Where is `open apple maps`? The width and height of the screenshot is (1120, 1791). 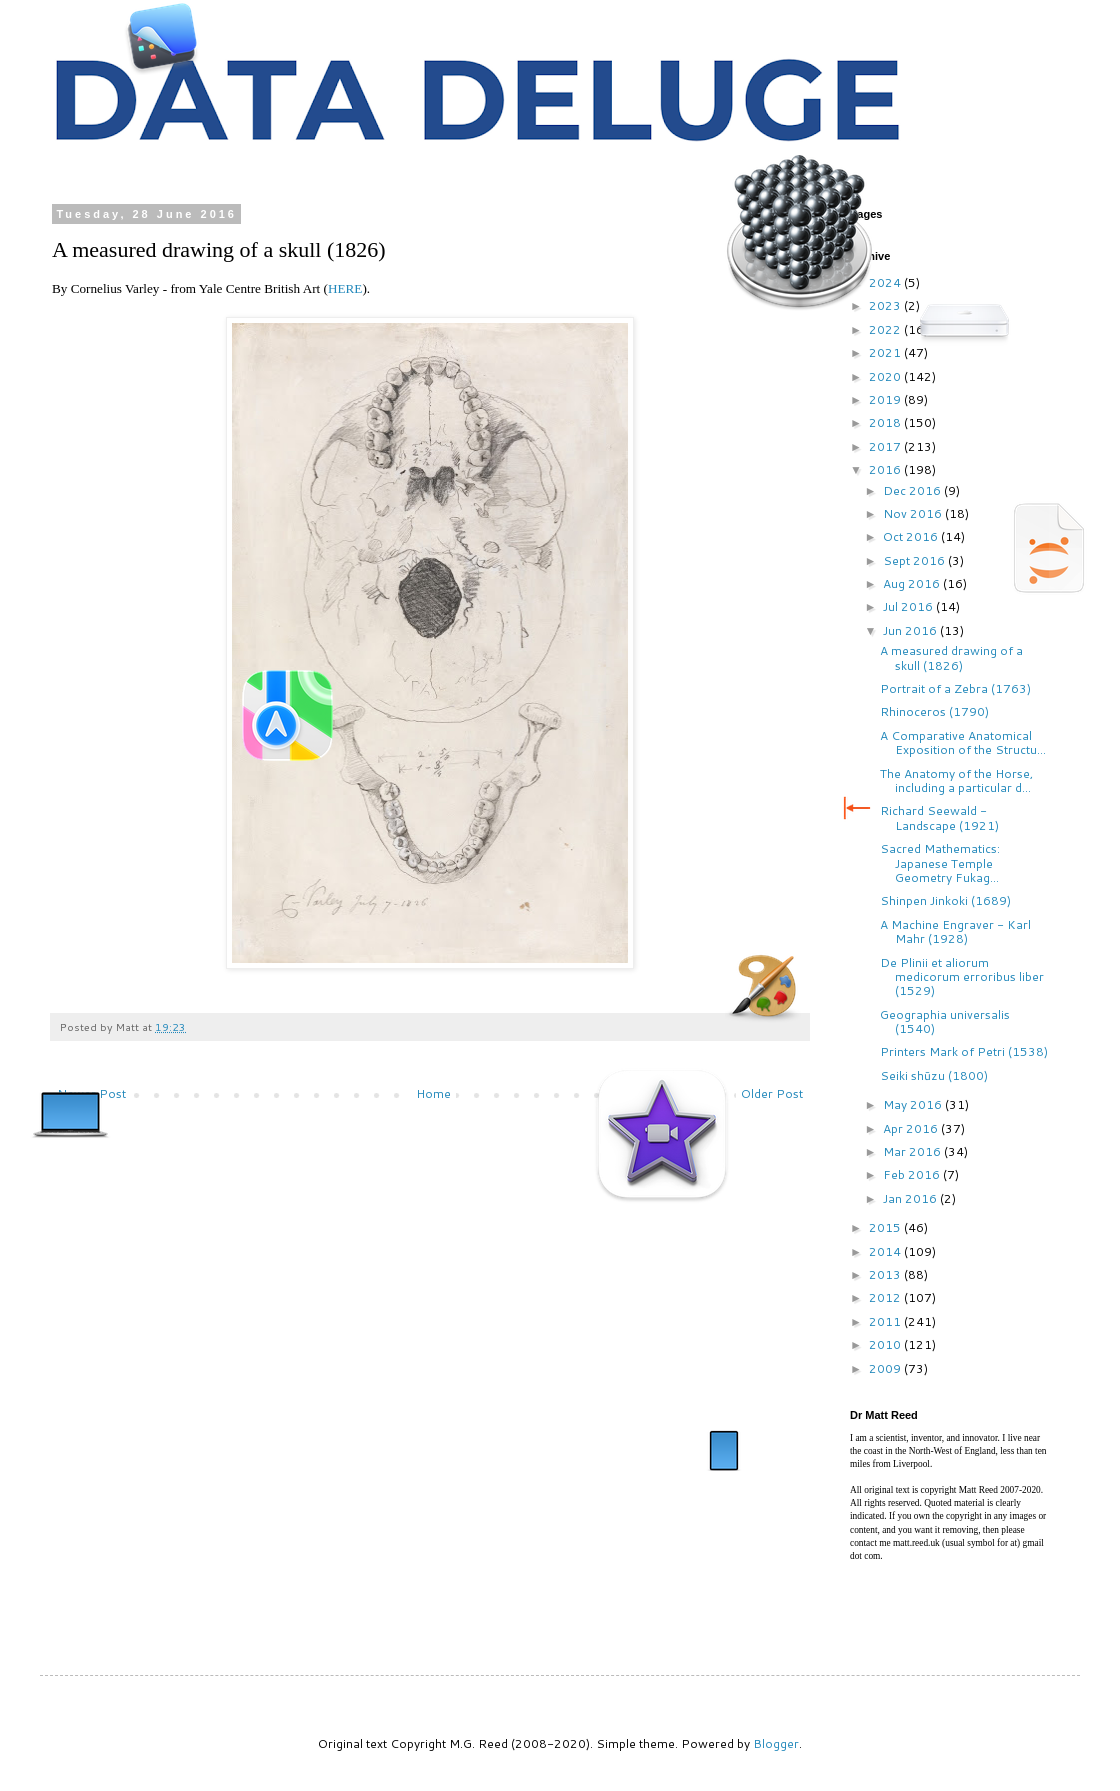 open apple maps is located at coordinates (287, 715).